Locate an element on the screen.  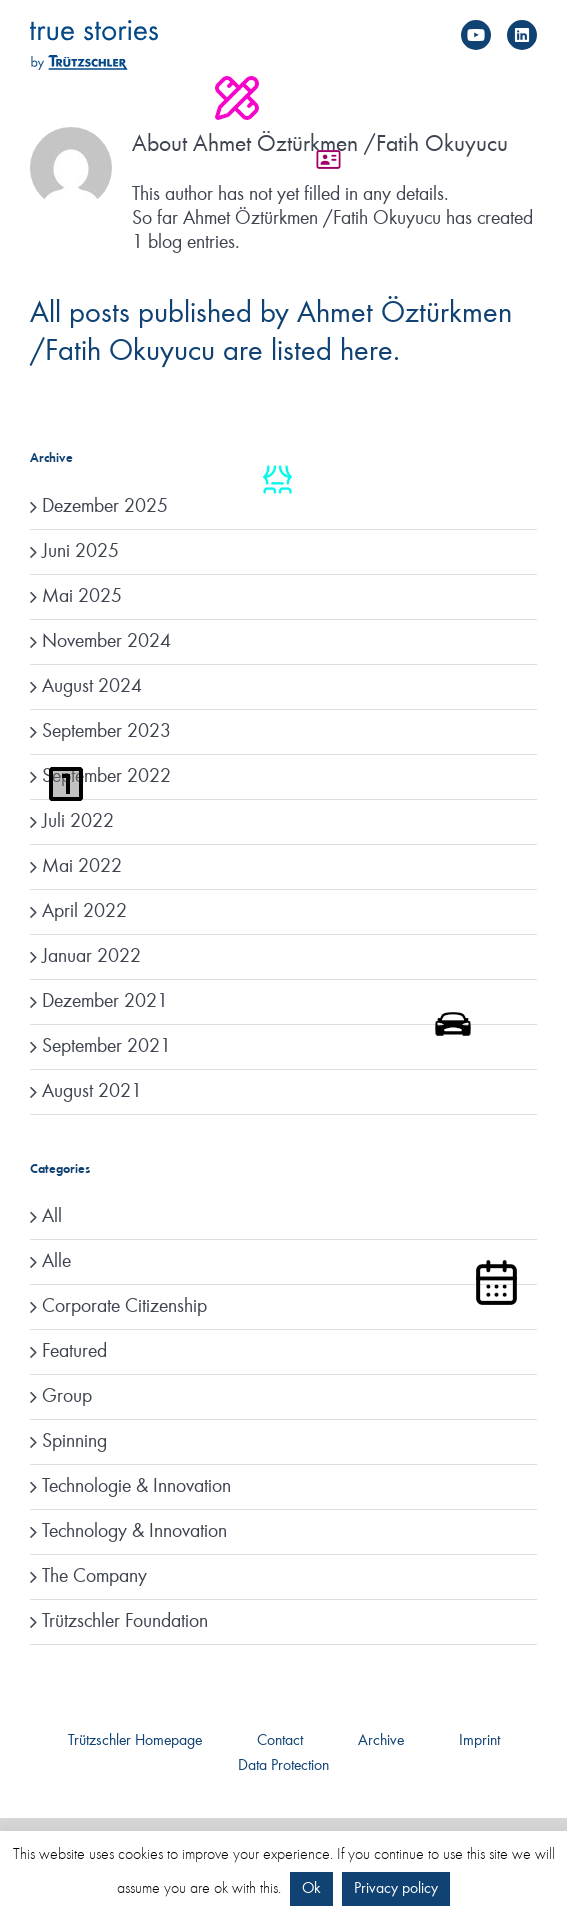
access design or editing tools is located at coordinates (237, 98).